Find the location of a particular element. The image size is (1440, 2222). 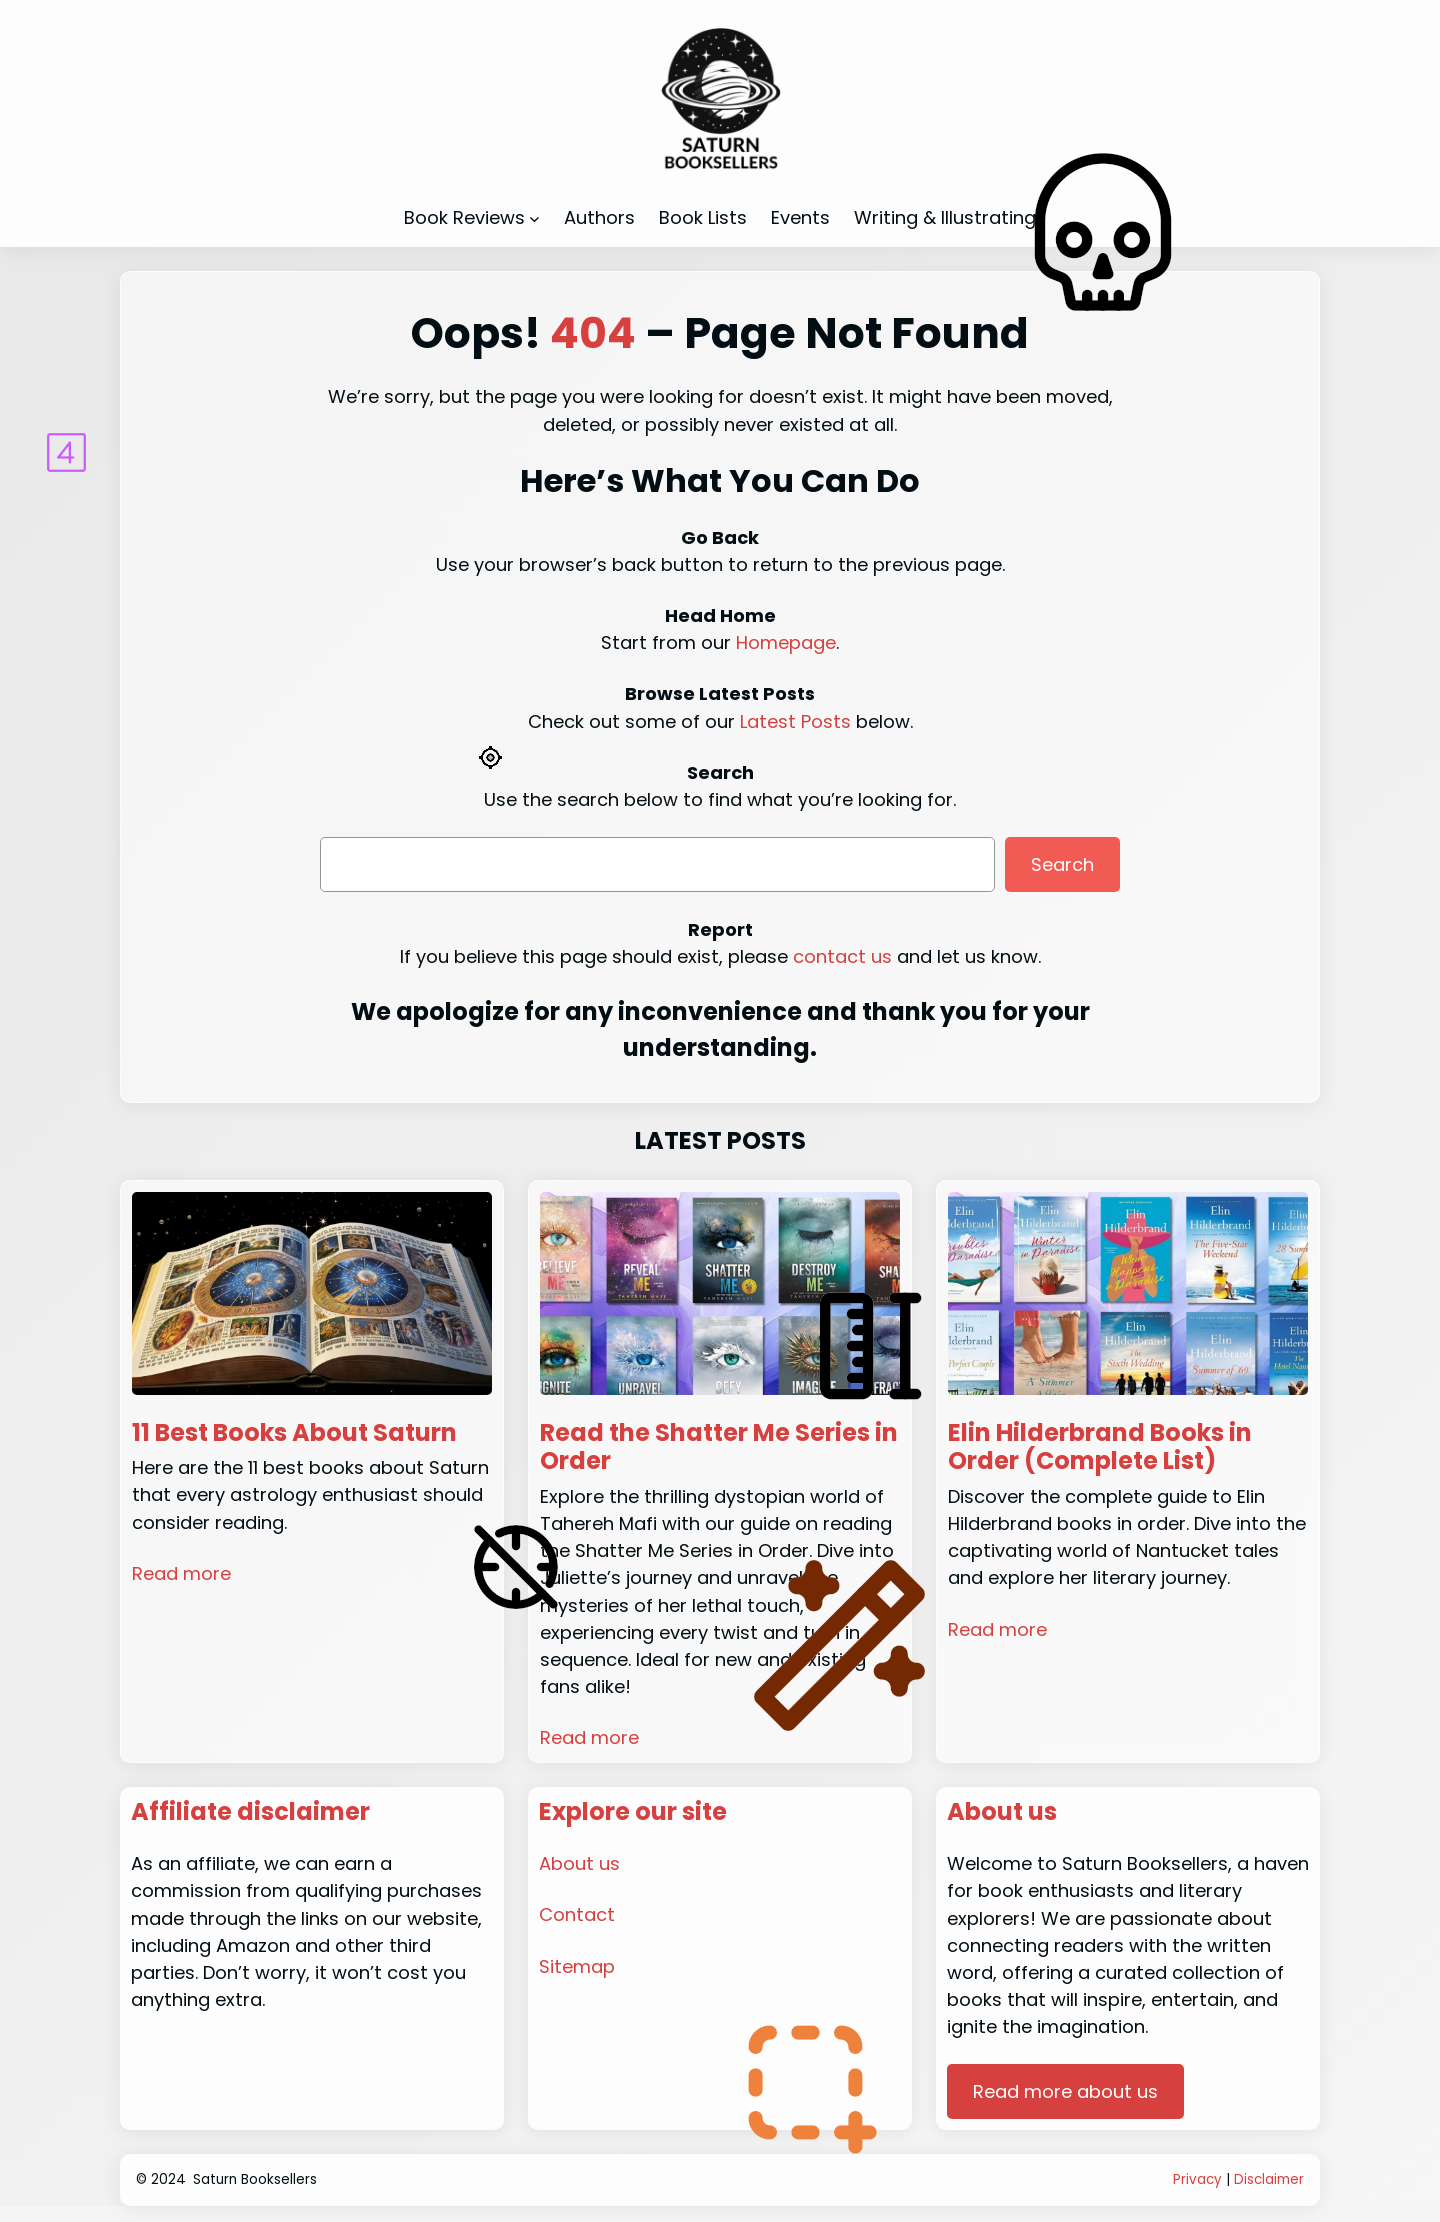

take a screenshot of the current screen is located at coordinates (805, 2082).